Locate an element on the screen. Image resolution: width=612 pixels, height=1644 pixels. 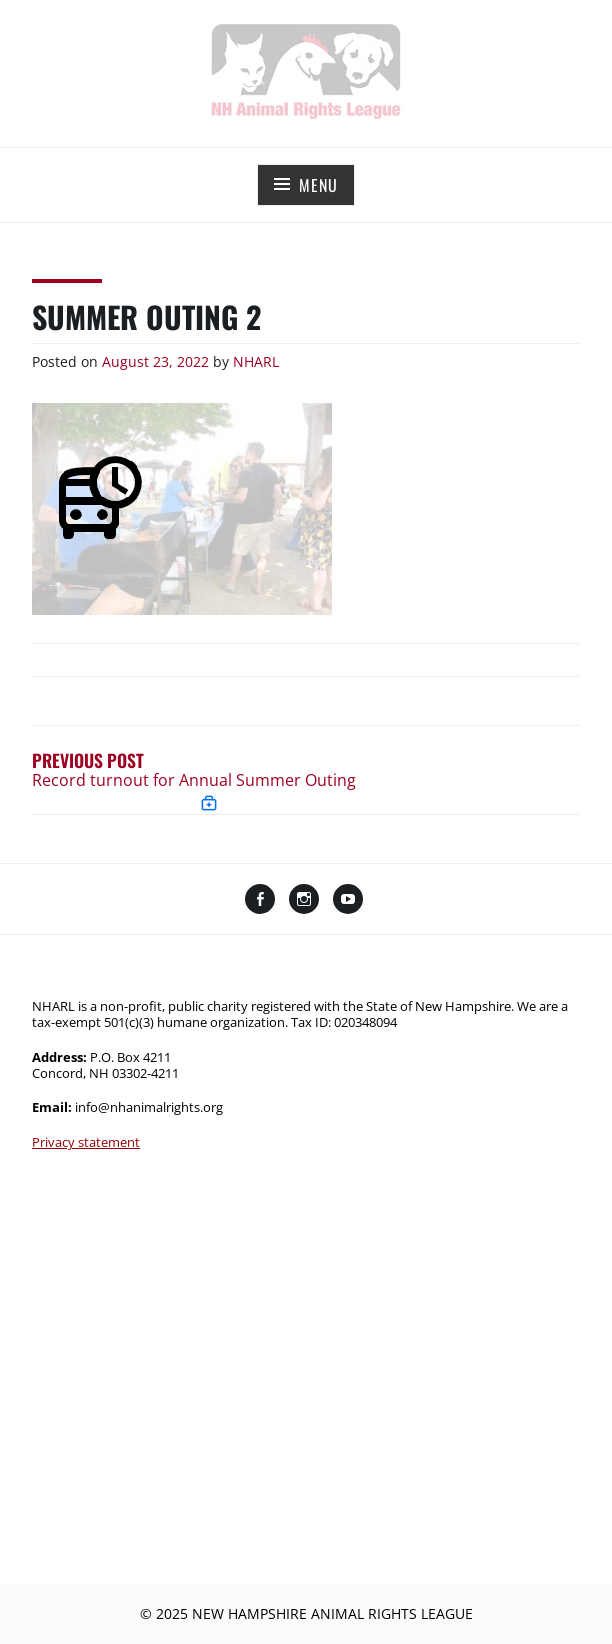
view bus or transit departure times is located at coordinates (100, 497).